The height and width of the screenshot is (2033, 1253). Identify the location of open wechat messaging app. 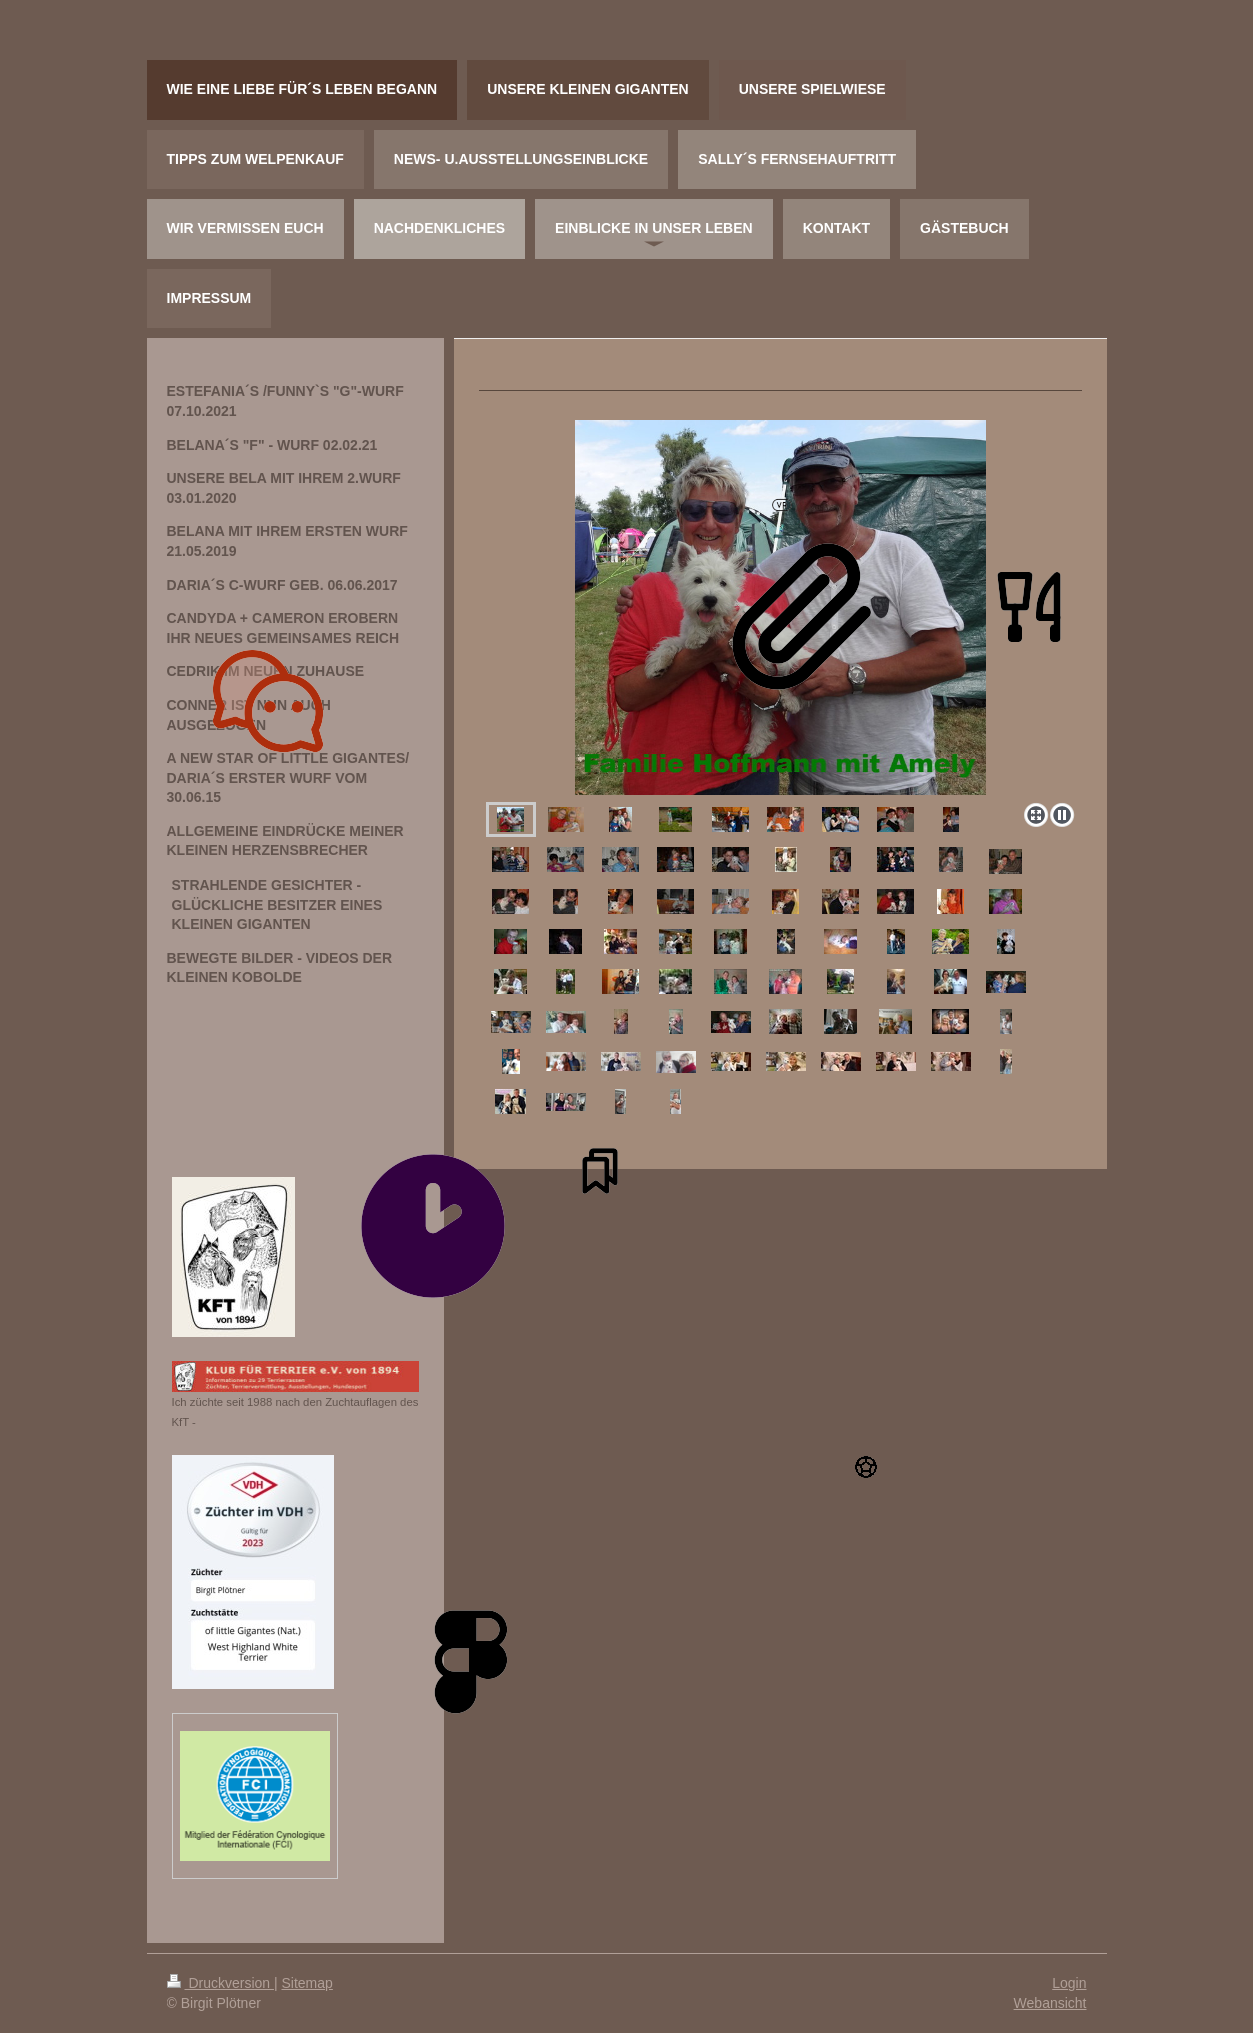
(268, 701).